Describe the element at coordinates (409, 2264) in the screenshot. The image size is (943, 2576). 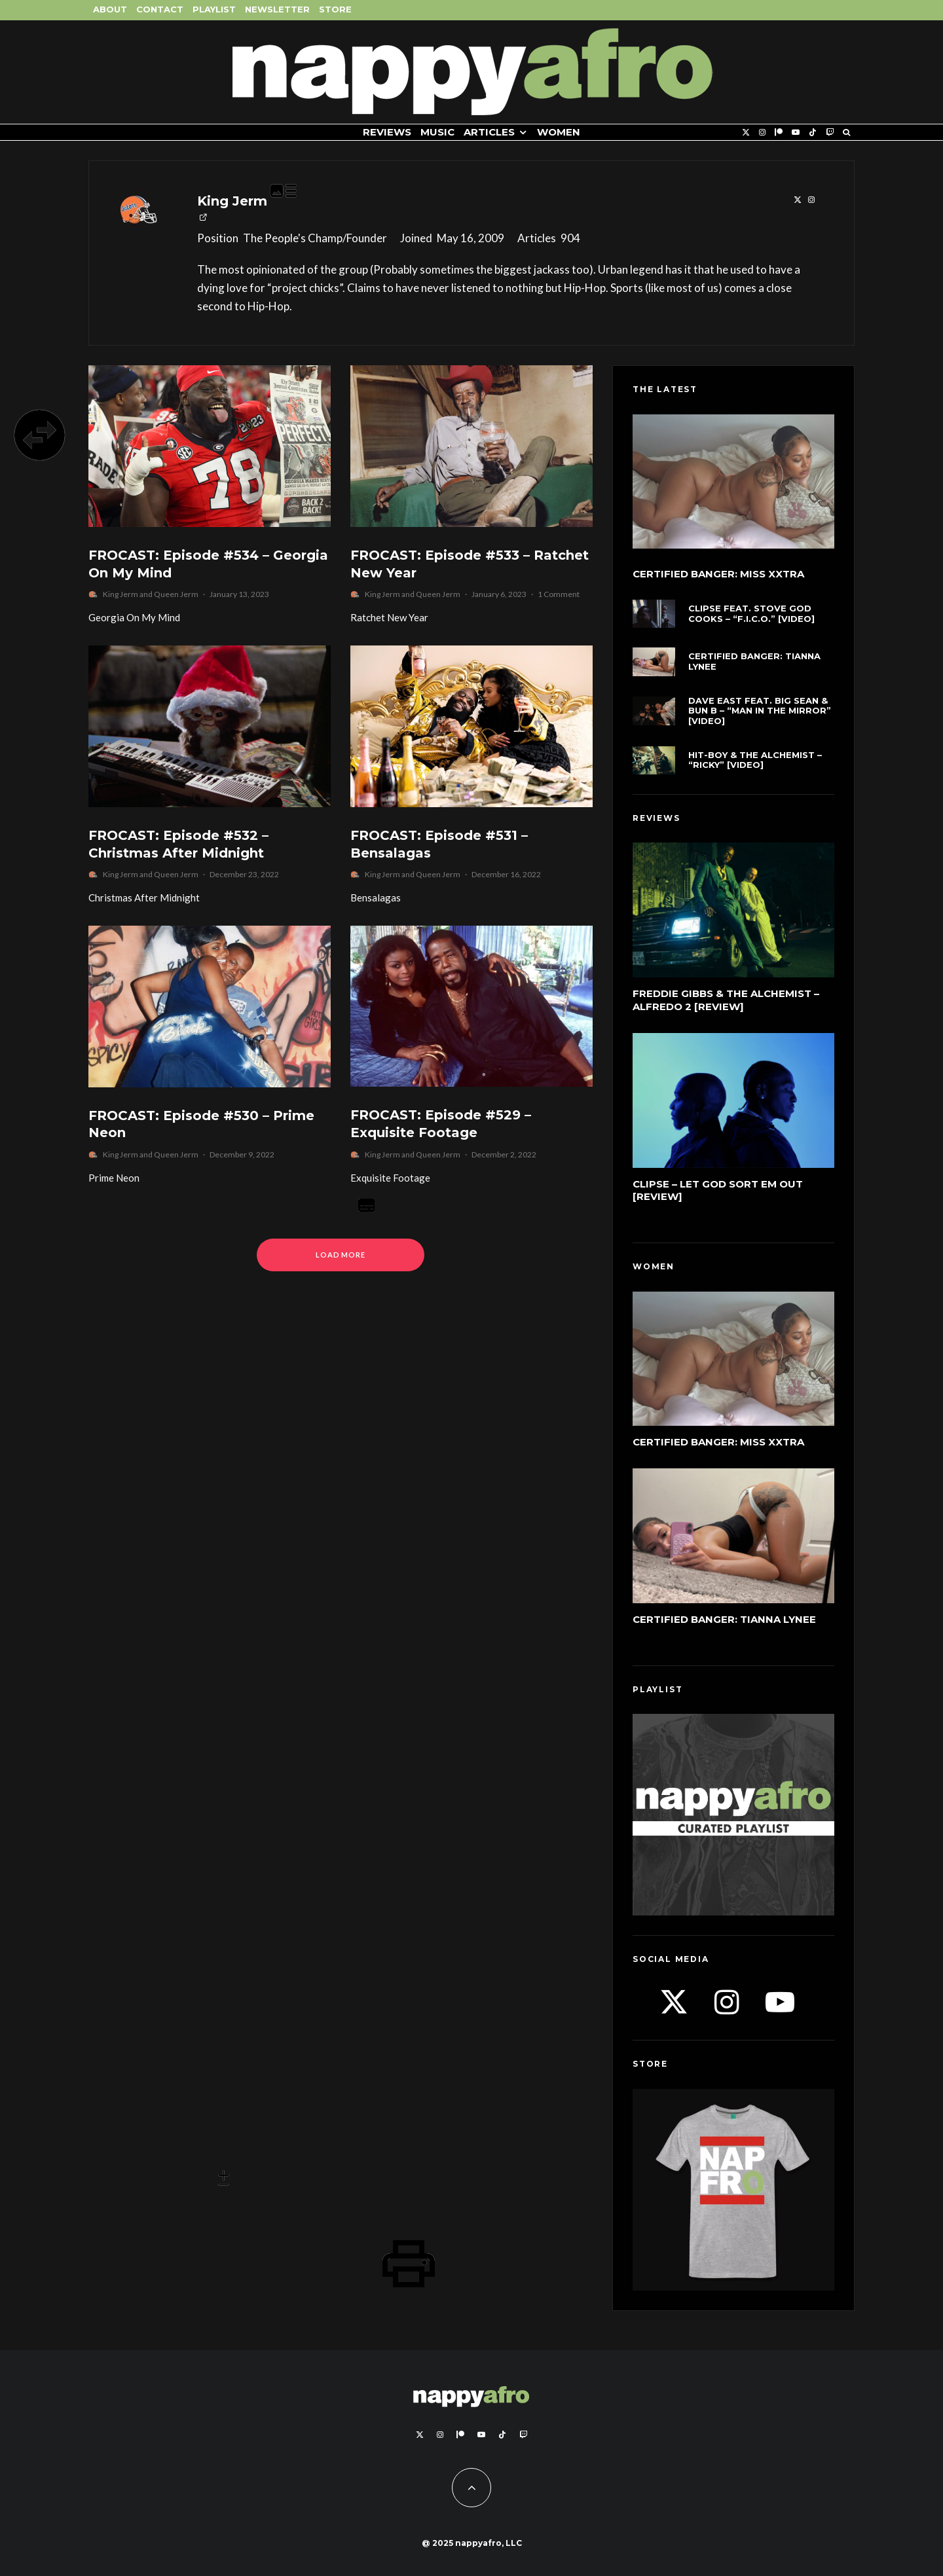
I see `print this document` at that location.